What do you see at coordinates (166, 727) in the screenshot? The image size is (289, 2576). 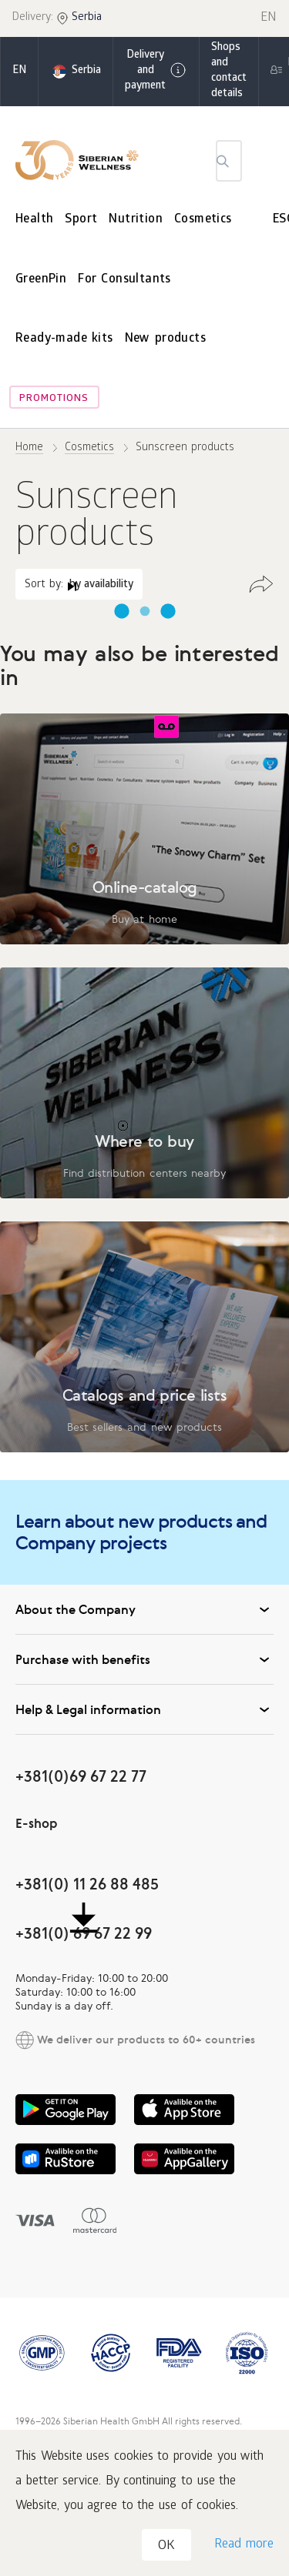 I see `play or access audio cassette content` at bounding box center [166, 727].